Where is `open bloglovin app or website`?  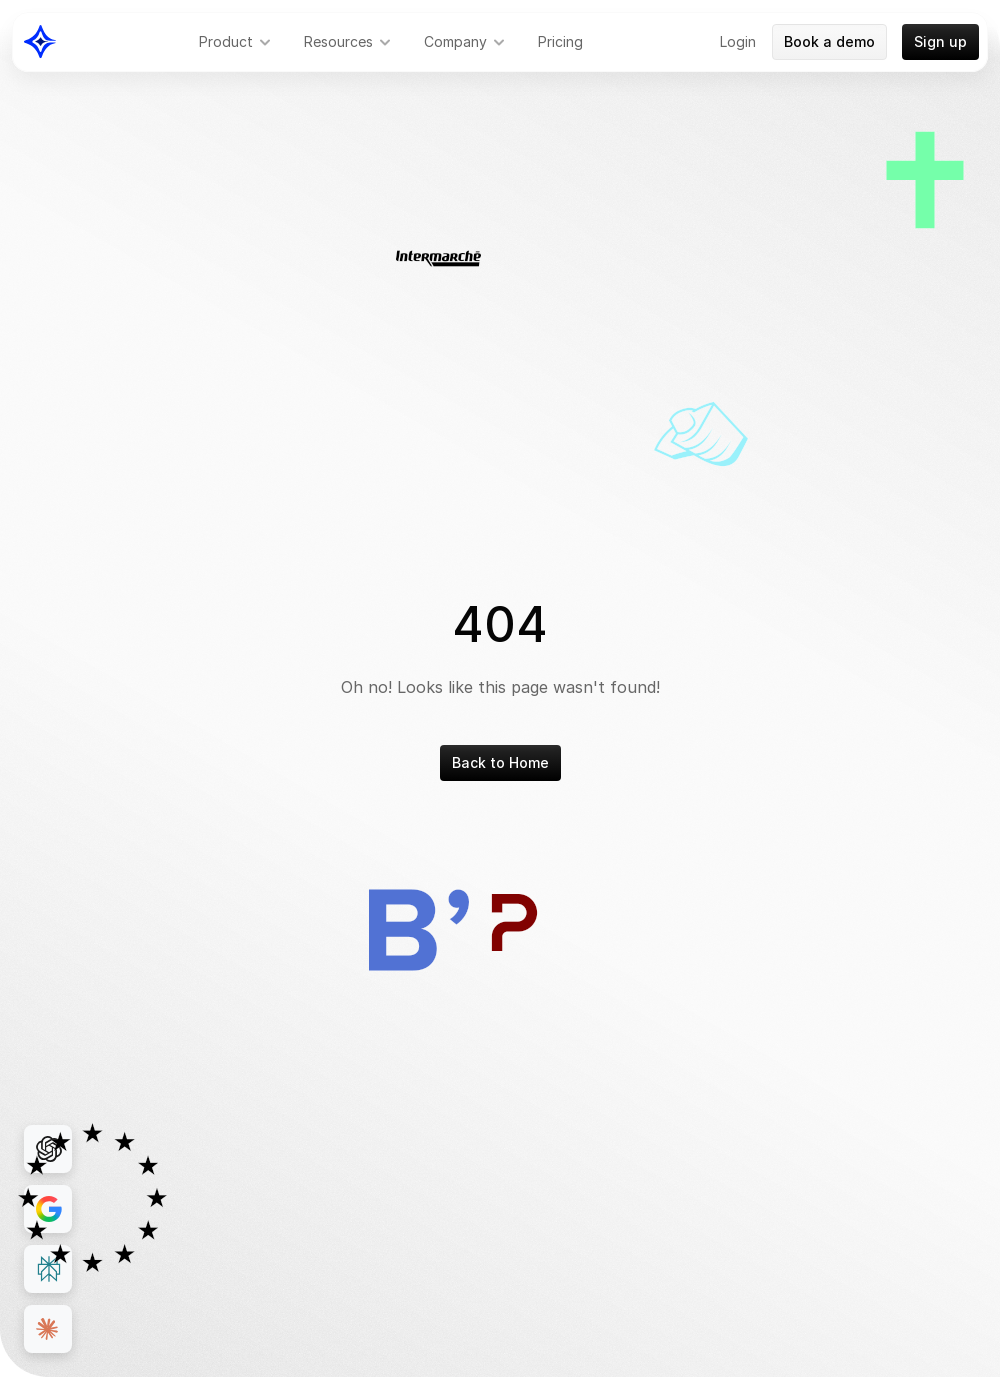 open bloglovin app or website is located at coordinates (419, 930).